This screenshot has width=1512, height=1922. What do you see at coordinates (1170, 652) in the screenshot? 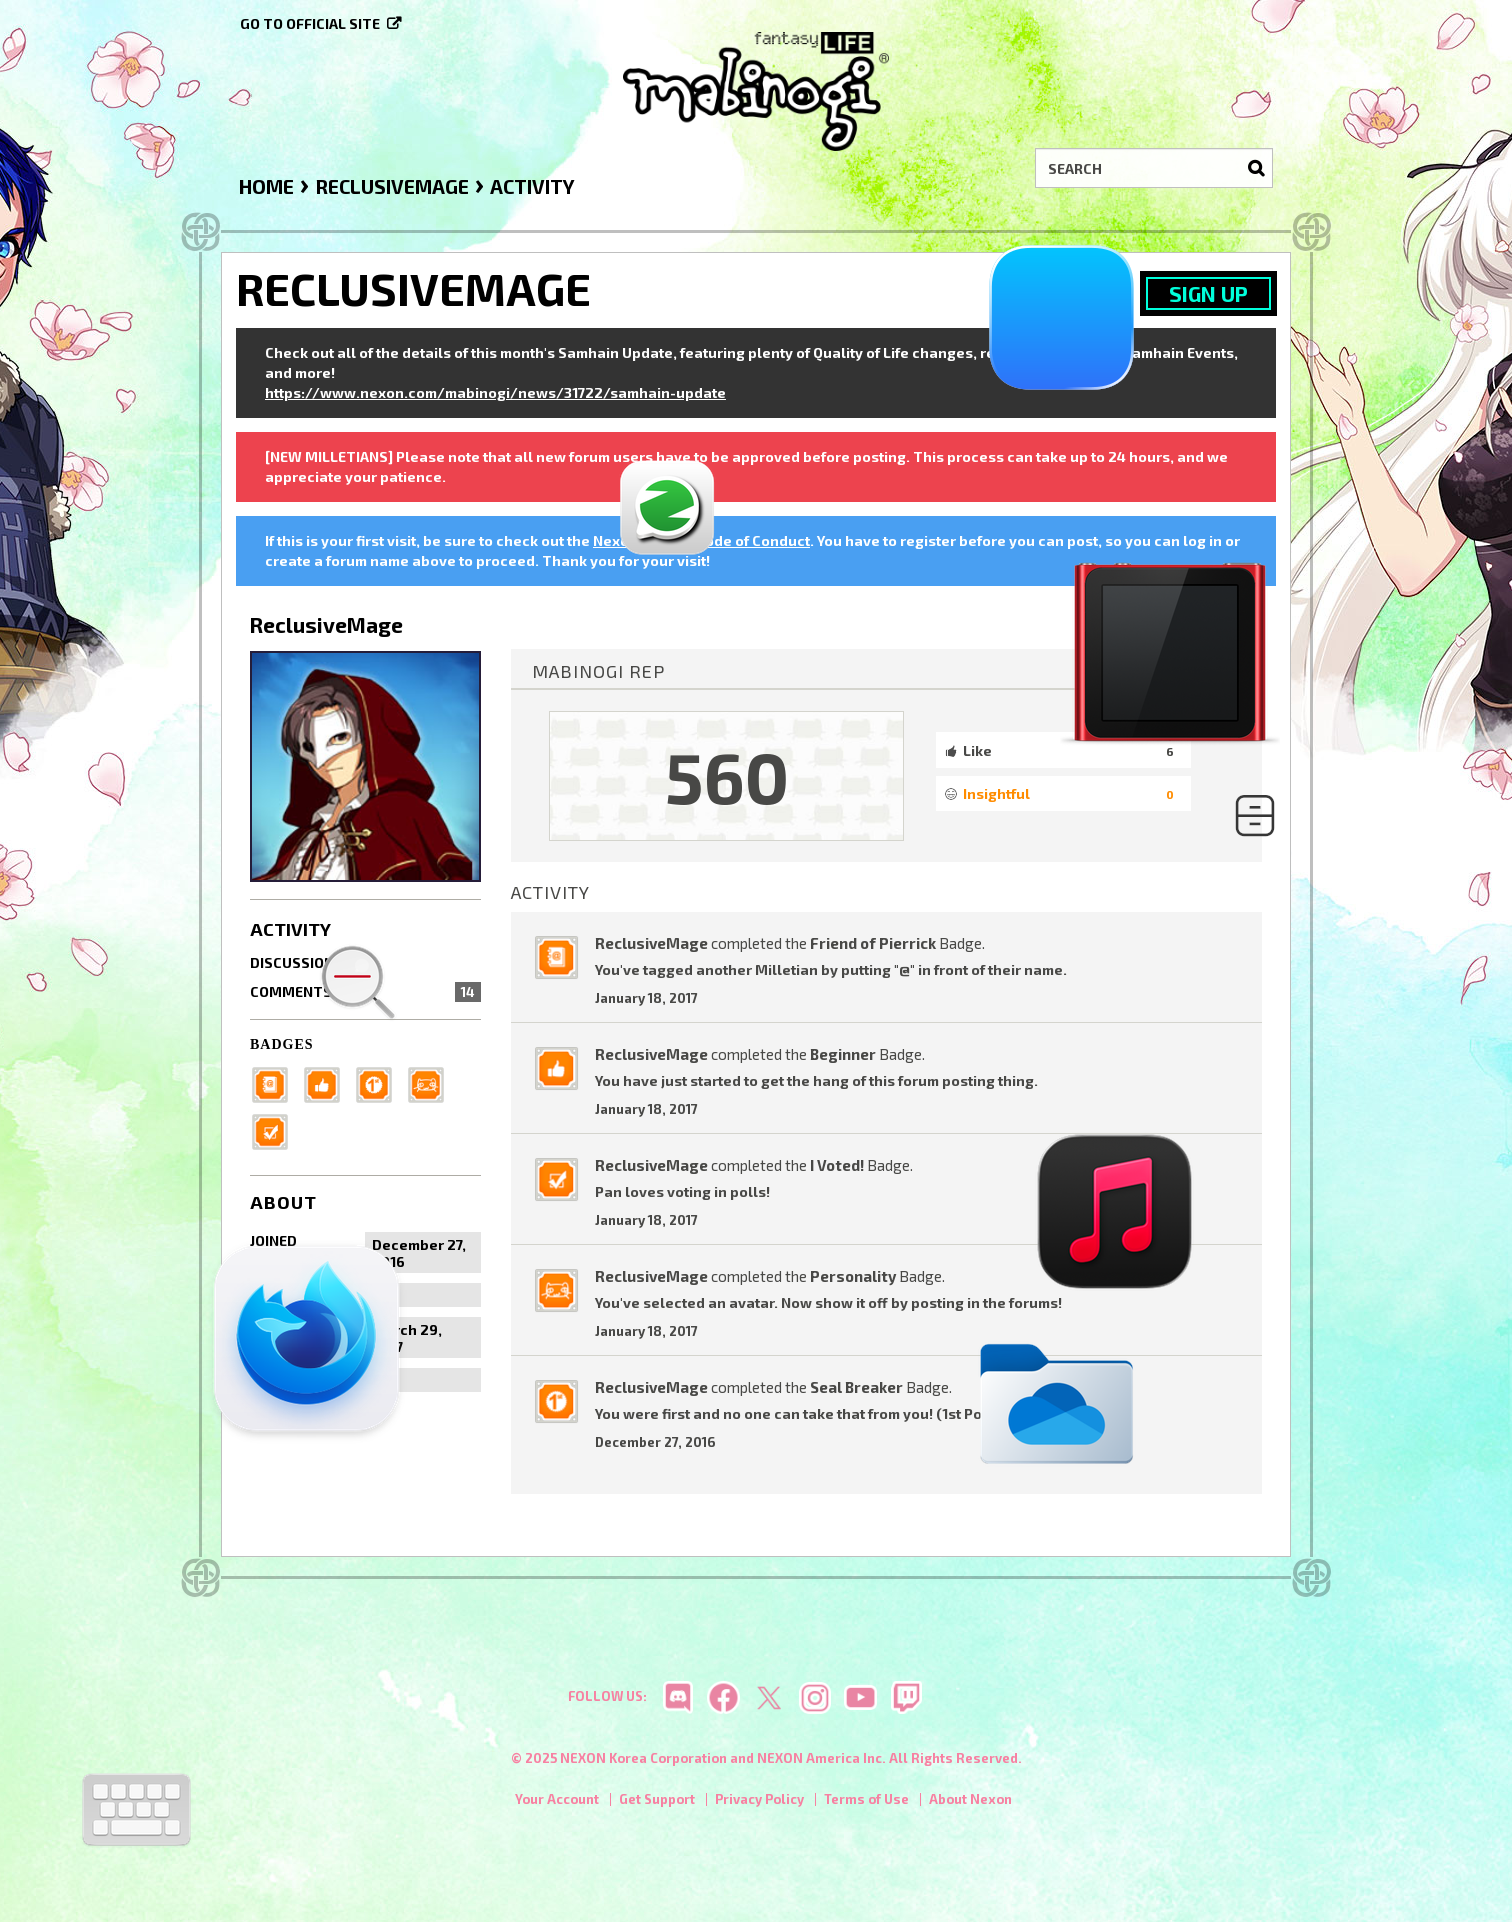
I see `represents a connected iPod nano device` at bounding box center [1170, 652].